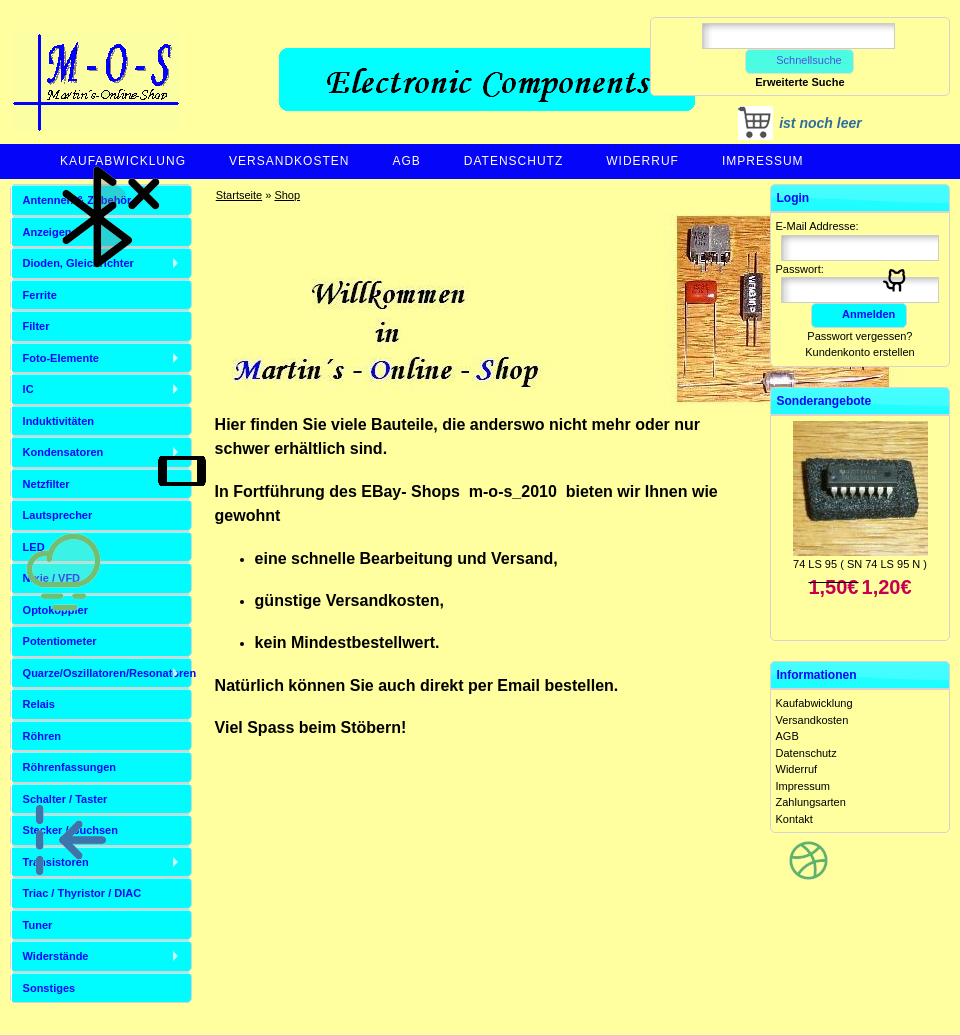 This screenshot has height=1035, width=960. What do you see at coordinates (105, 217) in the screenshot?
I see `bluetooth is disabled or turned off` at bounding box center [105, 217].